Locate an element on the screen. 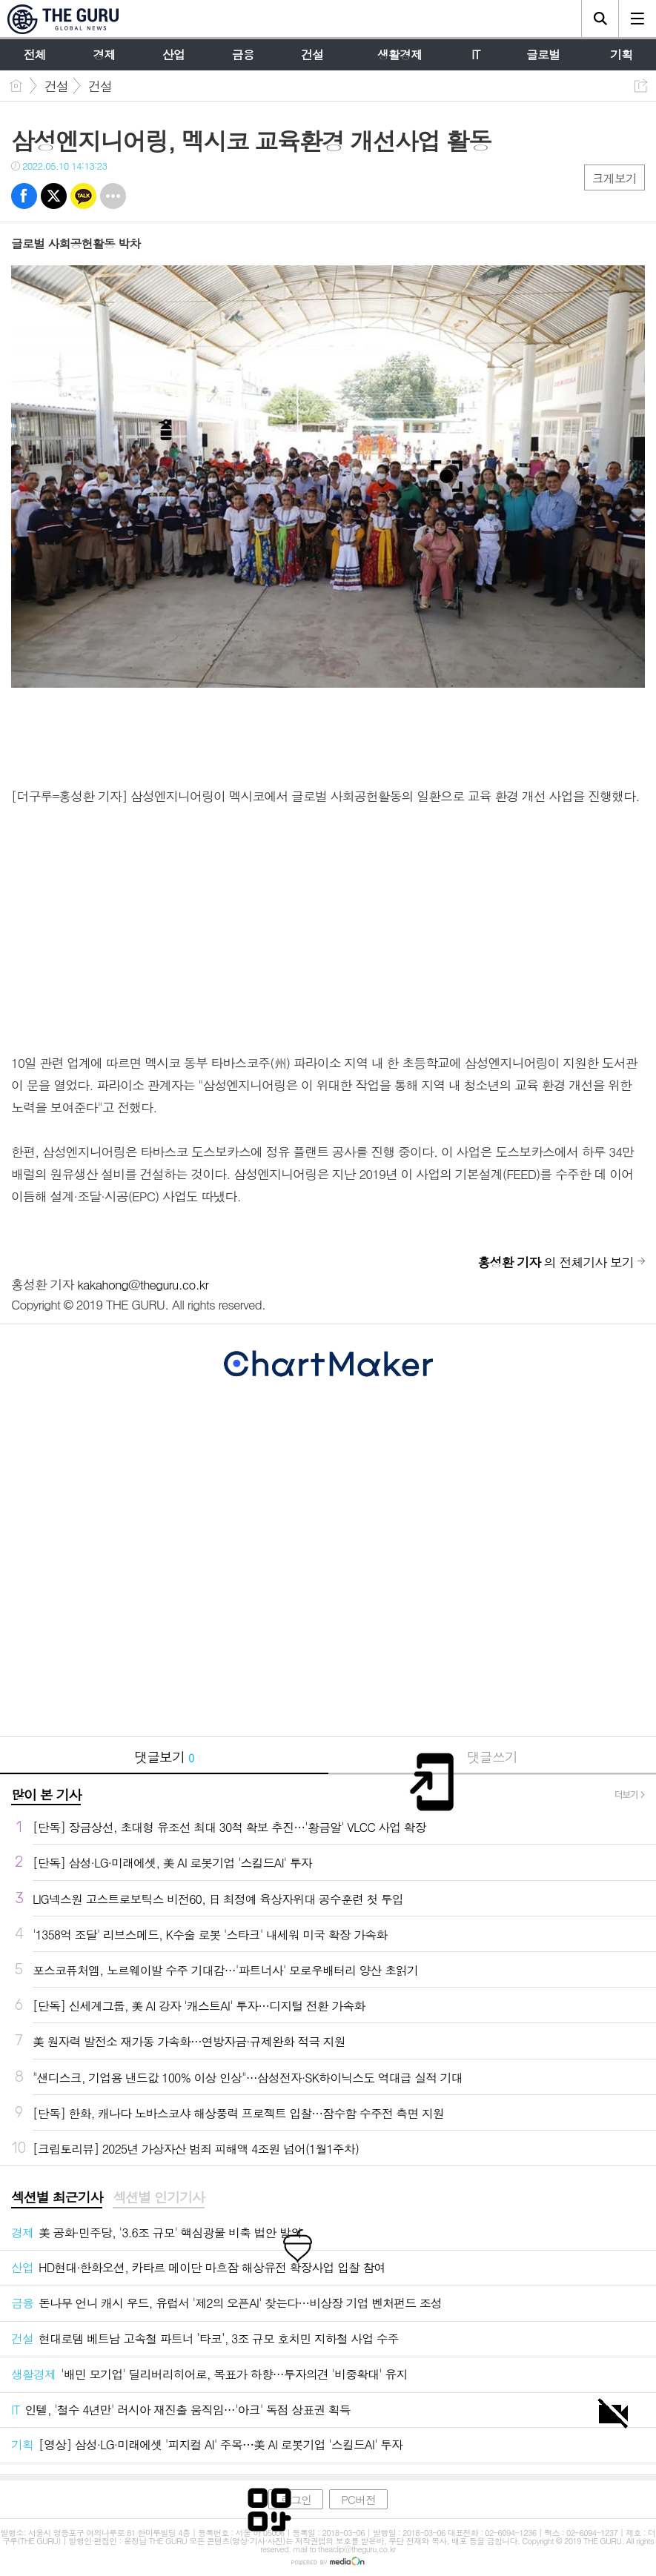 Image resolution: width=656 pixels, height=2576 pixels. center focus on the current subject is located at coordinates (446, 476).